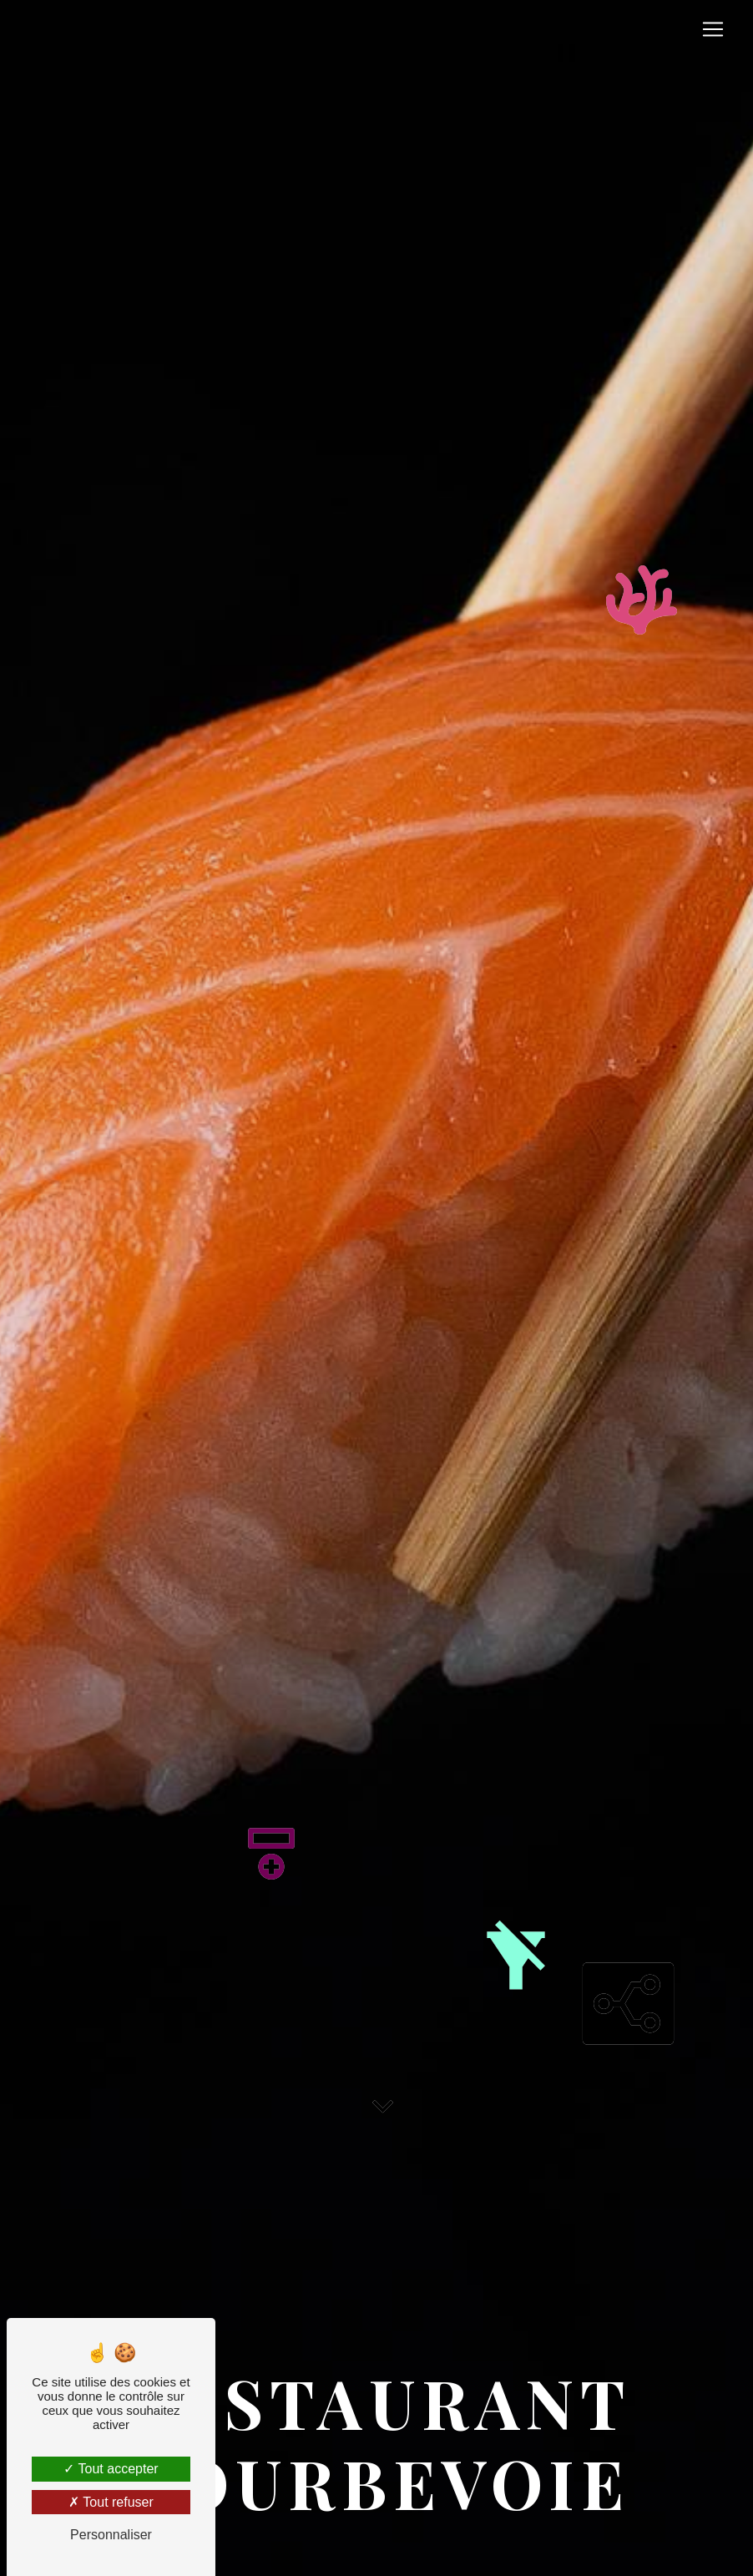  Describe the element at coordinates (382, 2106) in the screenshot. I see `expand dropdown menu` at that location.